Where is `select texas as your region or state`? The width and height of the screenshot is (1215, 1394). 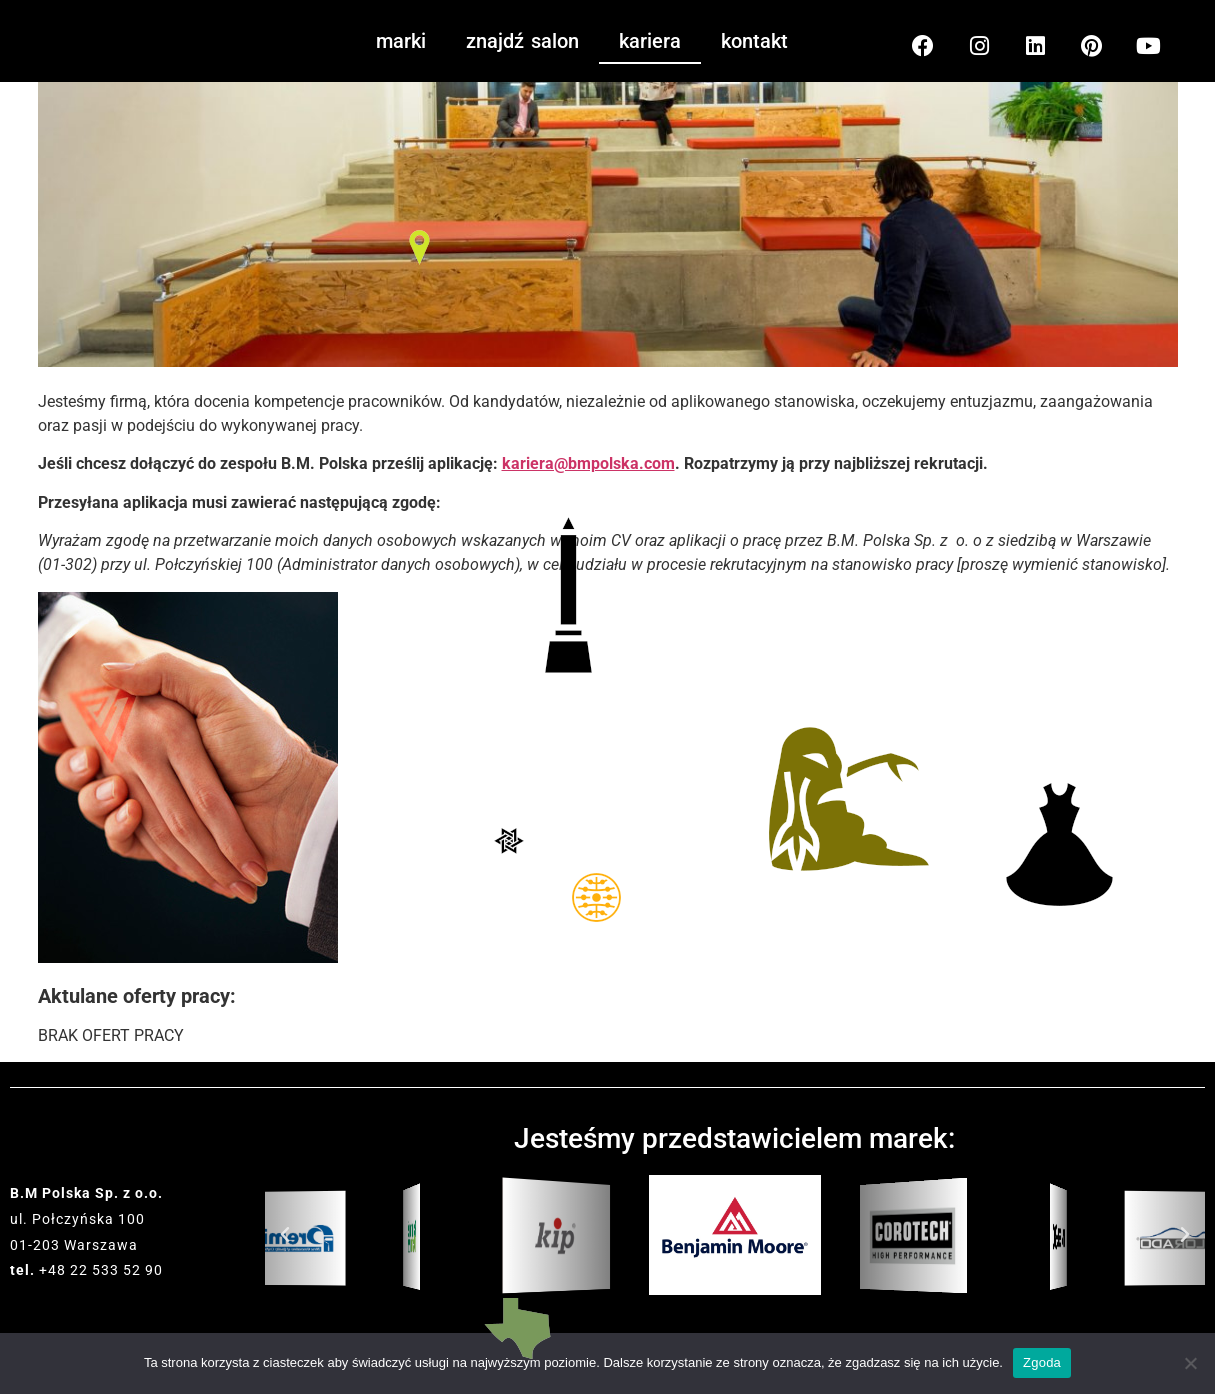
select texas as your region or state is located at coordinates (517, 1328).